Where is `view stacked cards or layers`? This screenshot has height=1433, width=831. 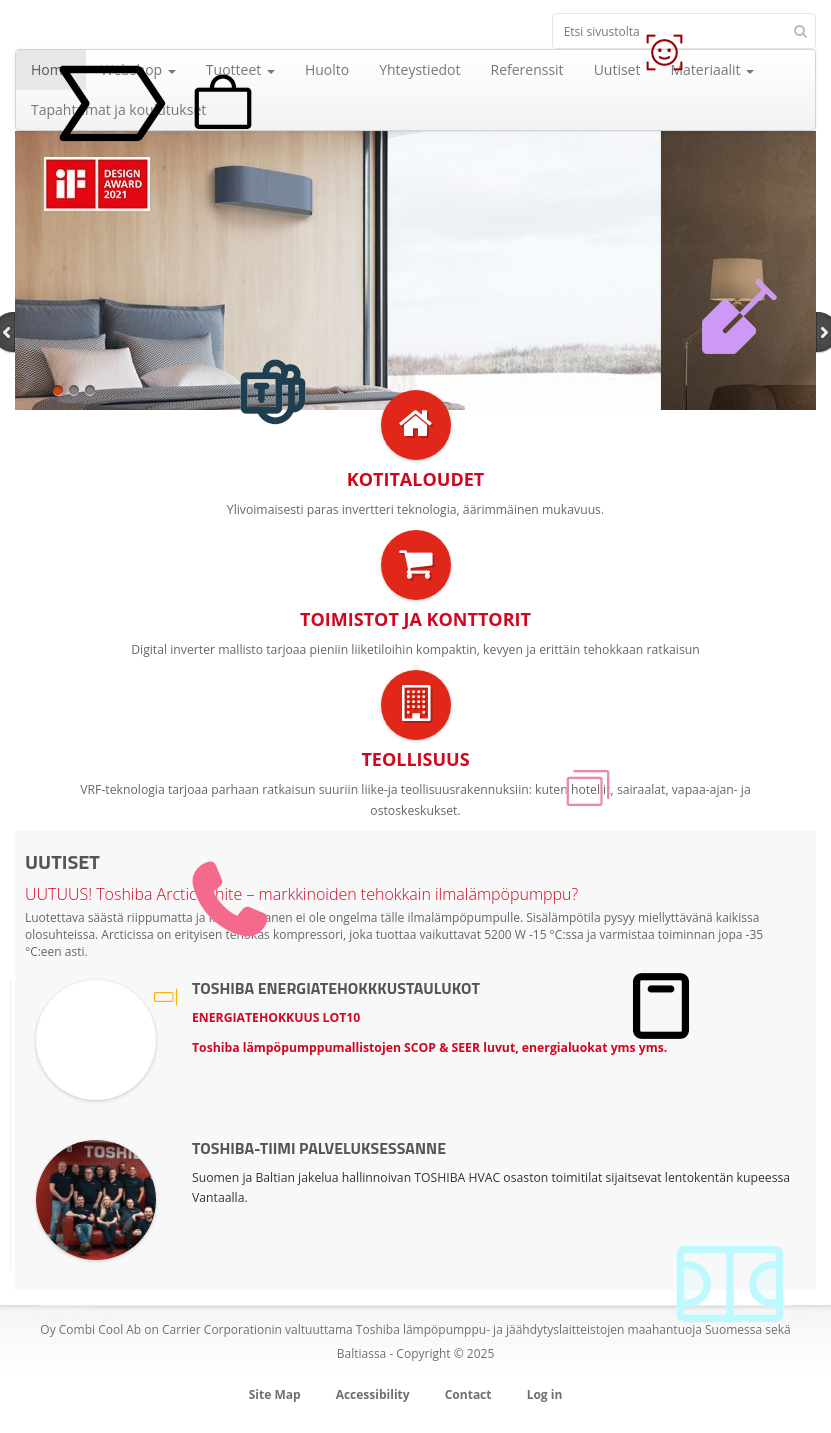
view stacked cards or layers is located at coordinates (588, 788).